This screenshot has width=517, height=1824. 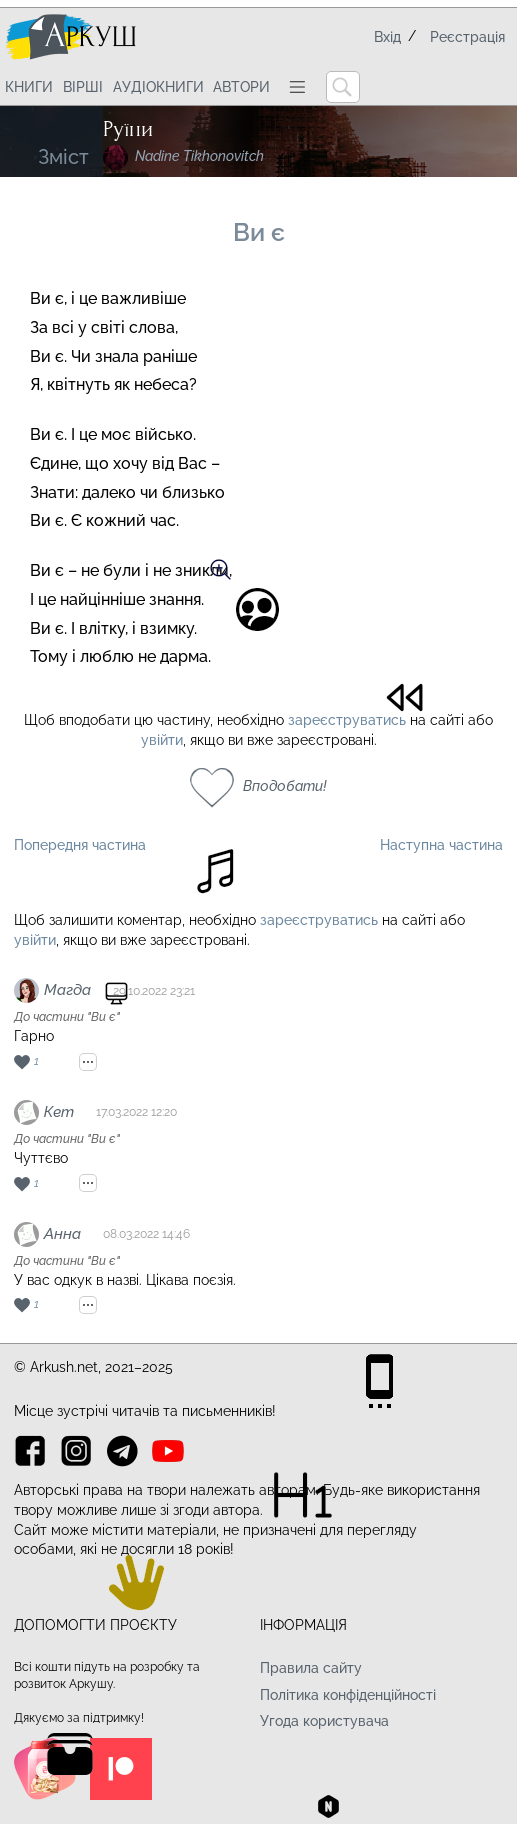 I want to click on access your digital wallet, so click(x=70, y=1754).